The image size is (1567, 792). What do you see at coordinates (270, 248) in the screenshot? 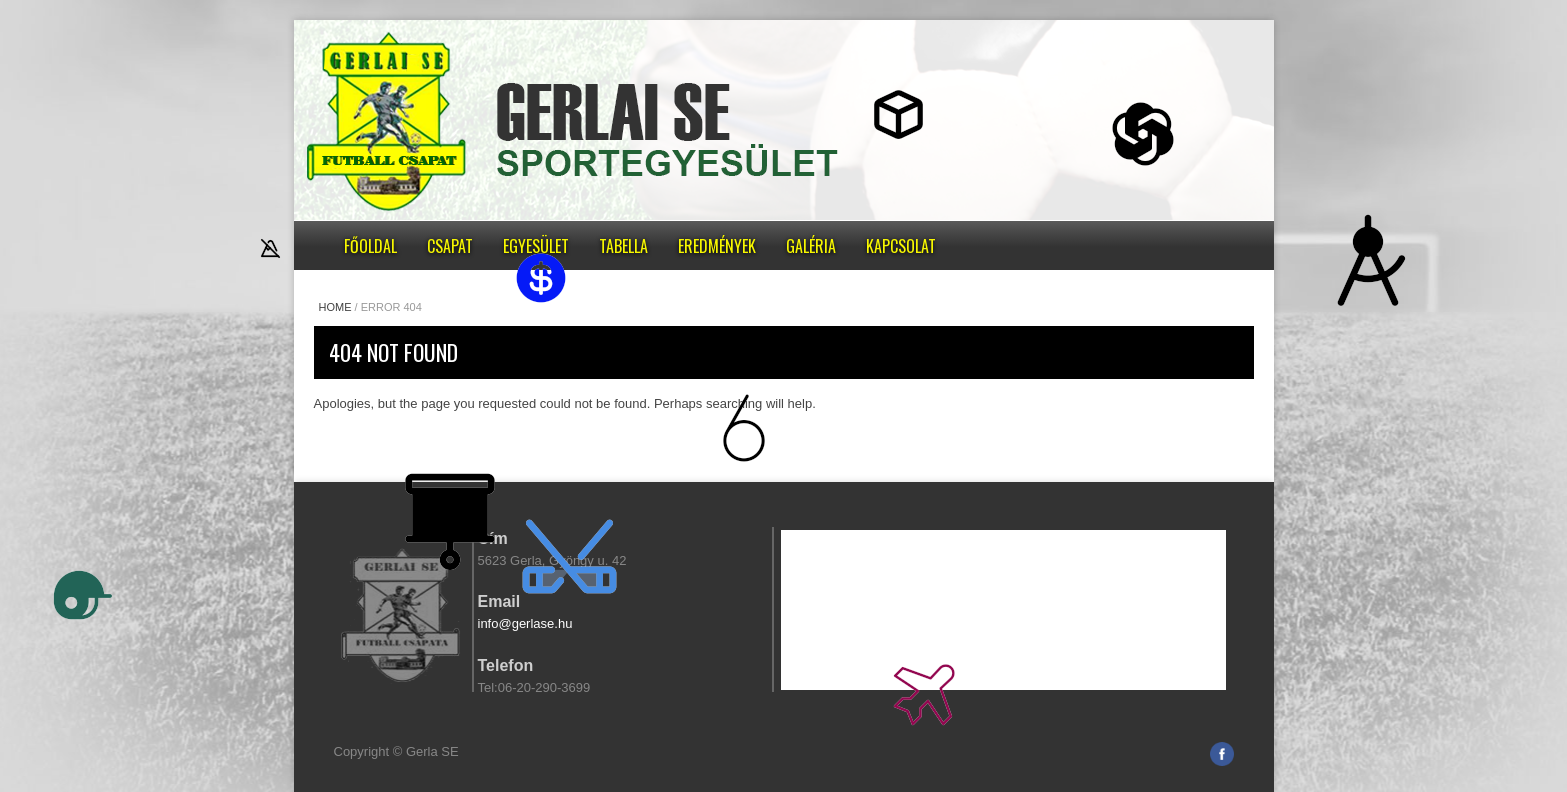
I see `image unavailable or cannot be displayed` at bounding box center [270, 248].